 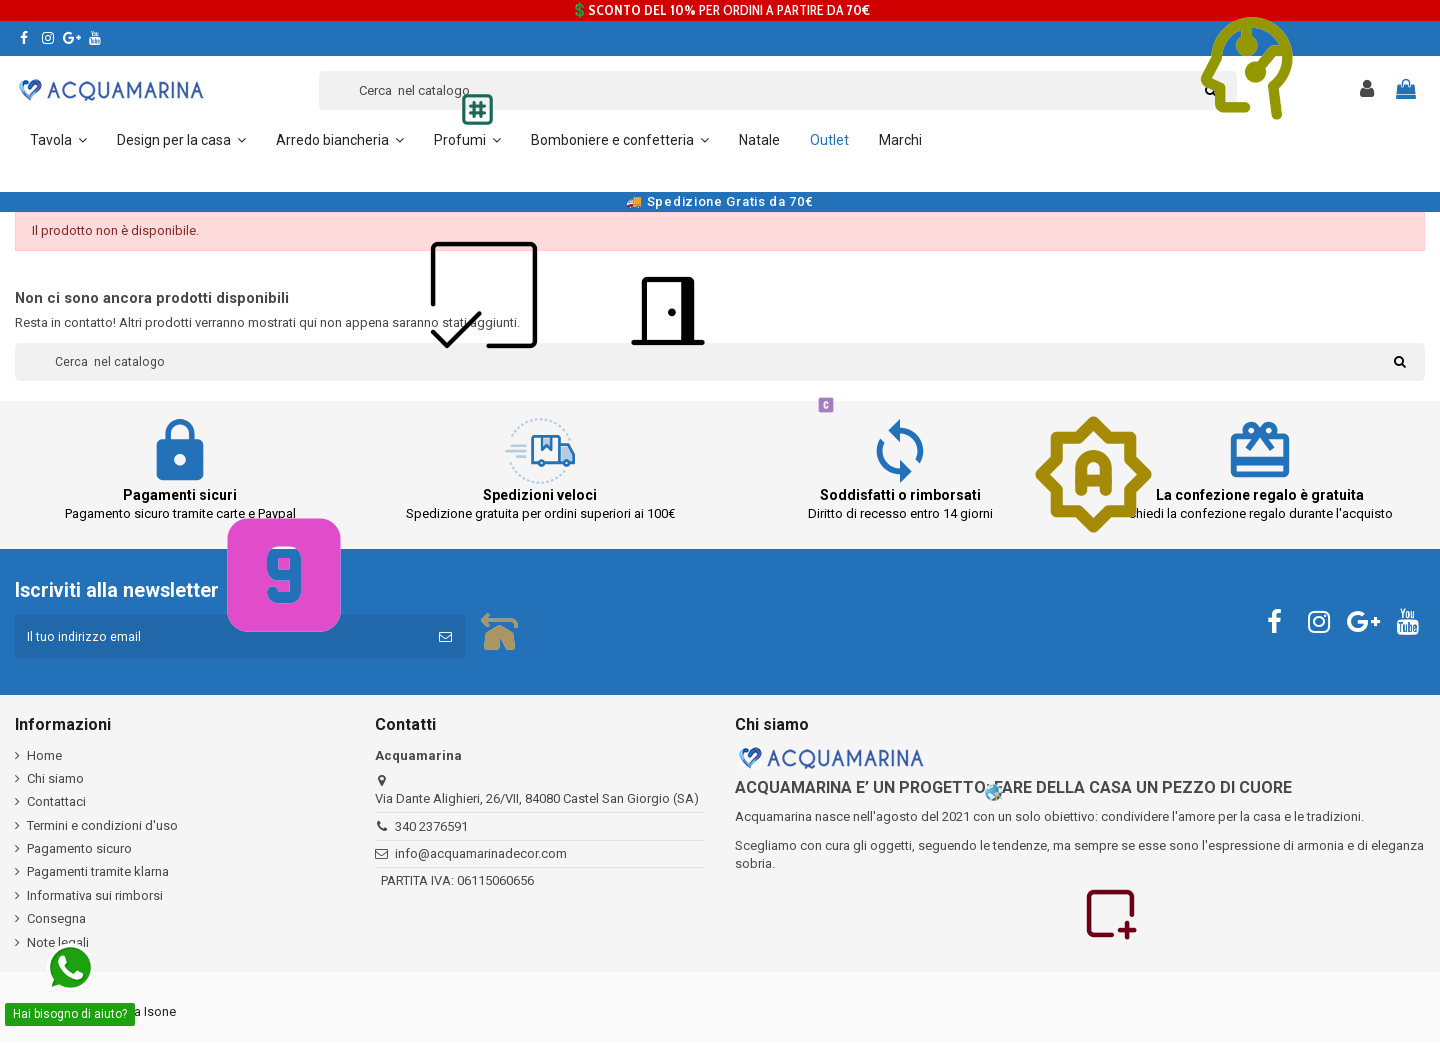 I want to click on enable automatic brightness adjustment, so click(x=1093, y=474).